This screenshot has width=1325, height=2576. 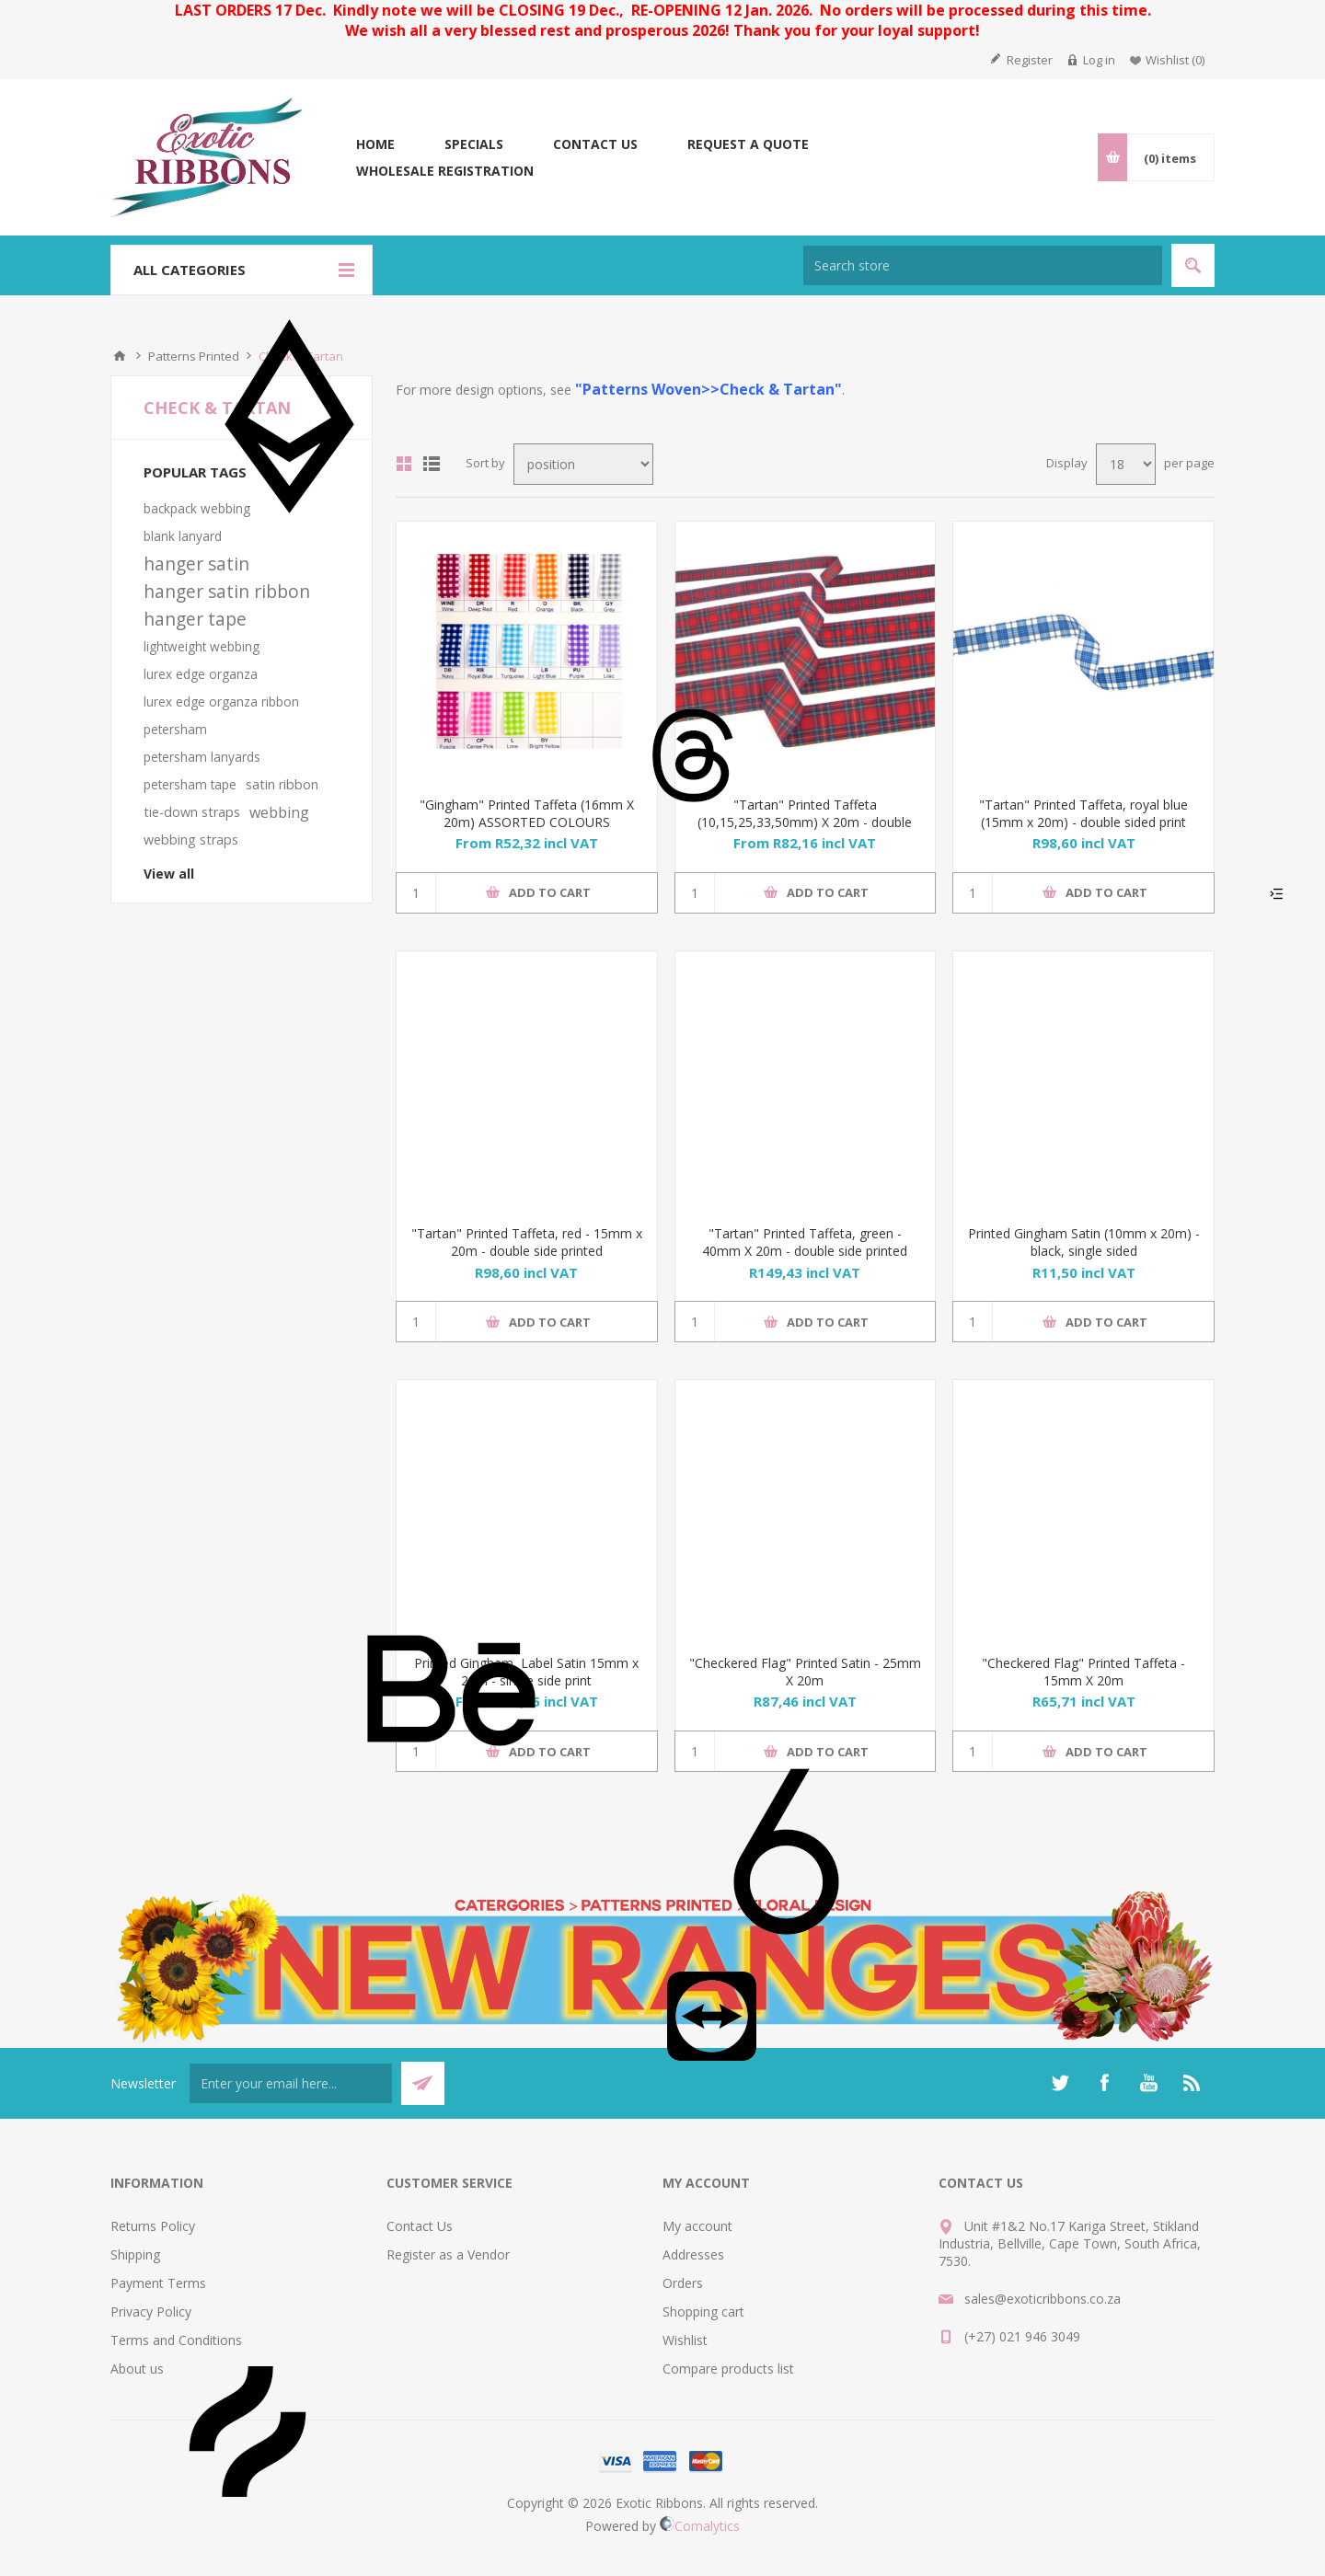 I want to click on hotjar analytics and feedback tool logo, so click(x=248, y=2432).